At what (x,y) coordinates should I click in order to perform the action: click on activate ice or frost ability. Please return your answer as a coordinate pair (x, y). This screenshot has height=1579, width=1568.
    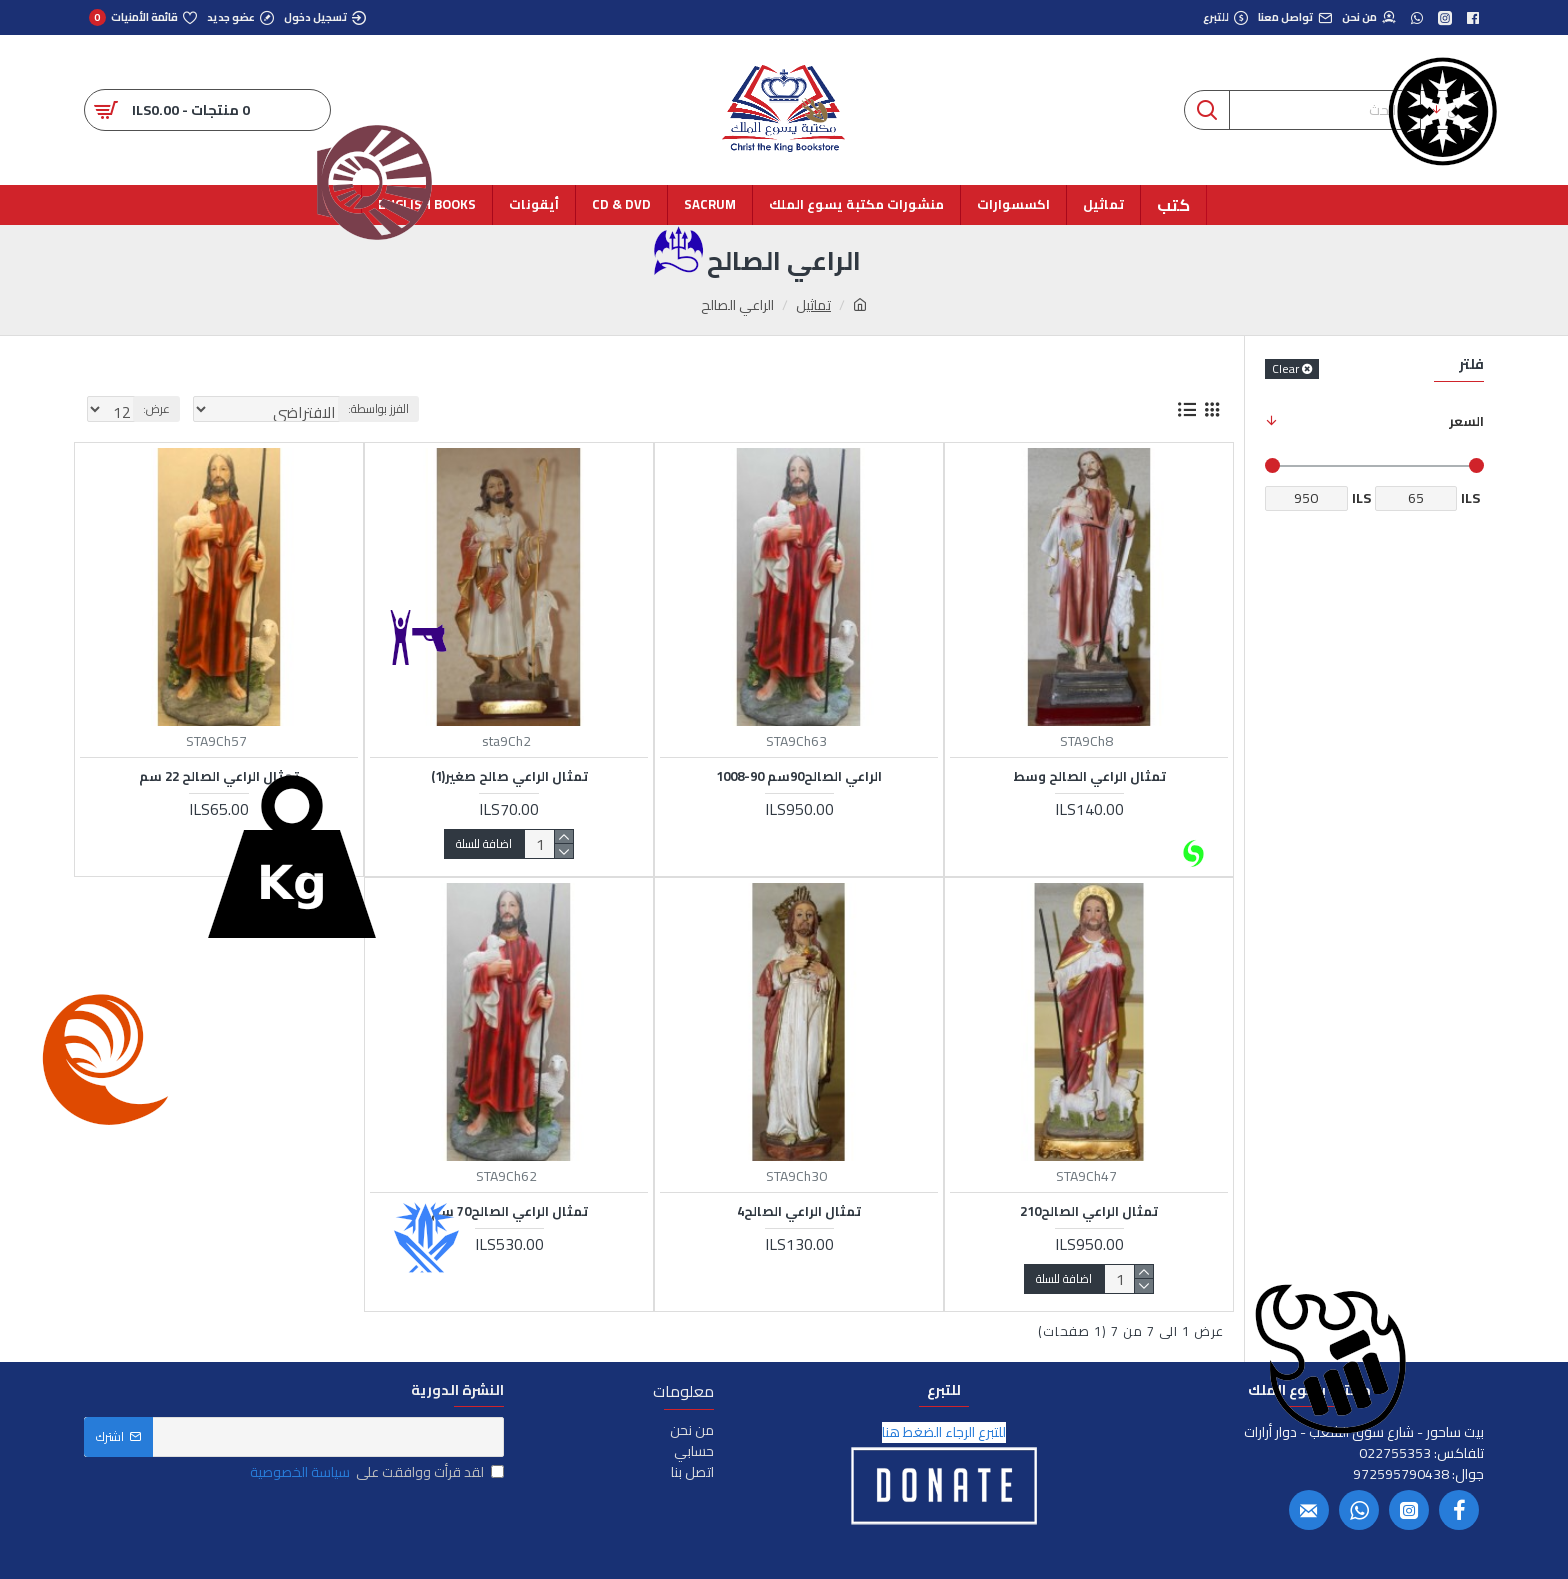
    Looking at the image, I should click on (1443, 112).